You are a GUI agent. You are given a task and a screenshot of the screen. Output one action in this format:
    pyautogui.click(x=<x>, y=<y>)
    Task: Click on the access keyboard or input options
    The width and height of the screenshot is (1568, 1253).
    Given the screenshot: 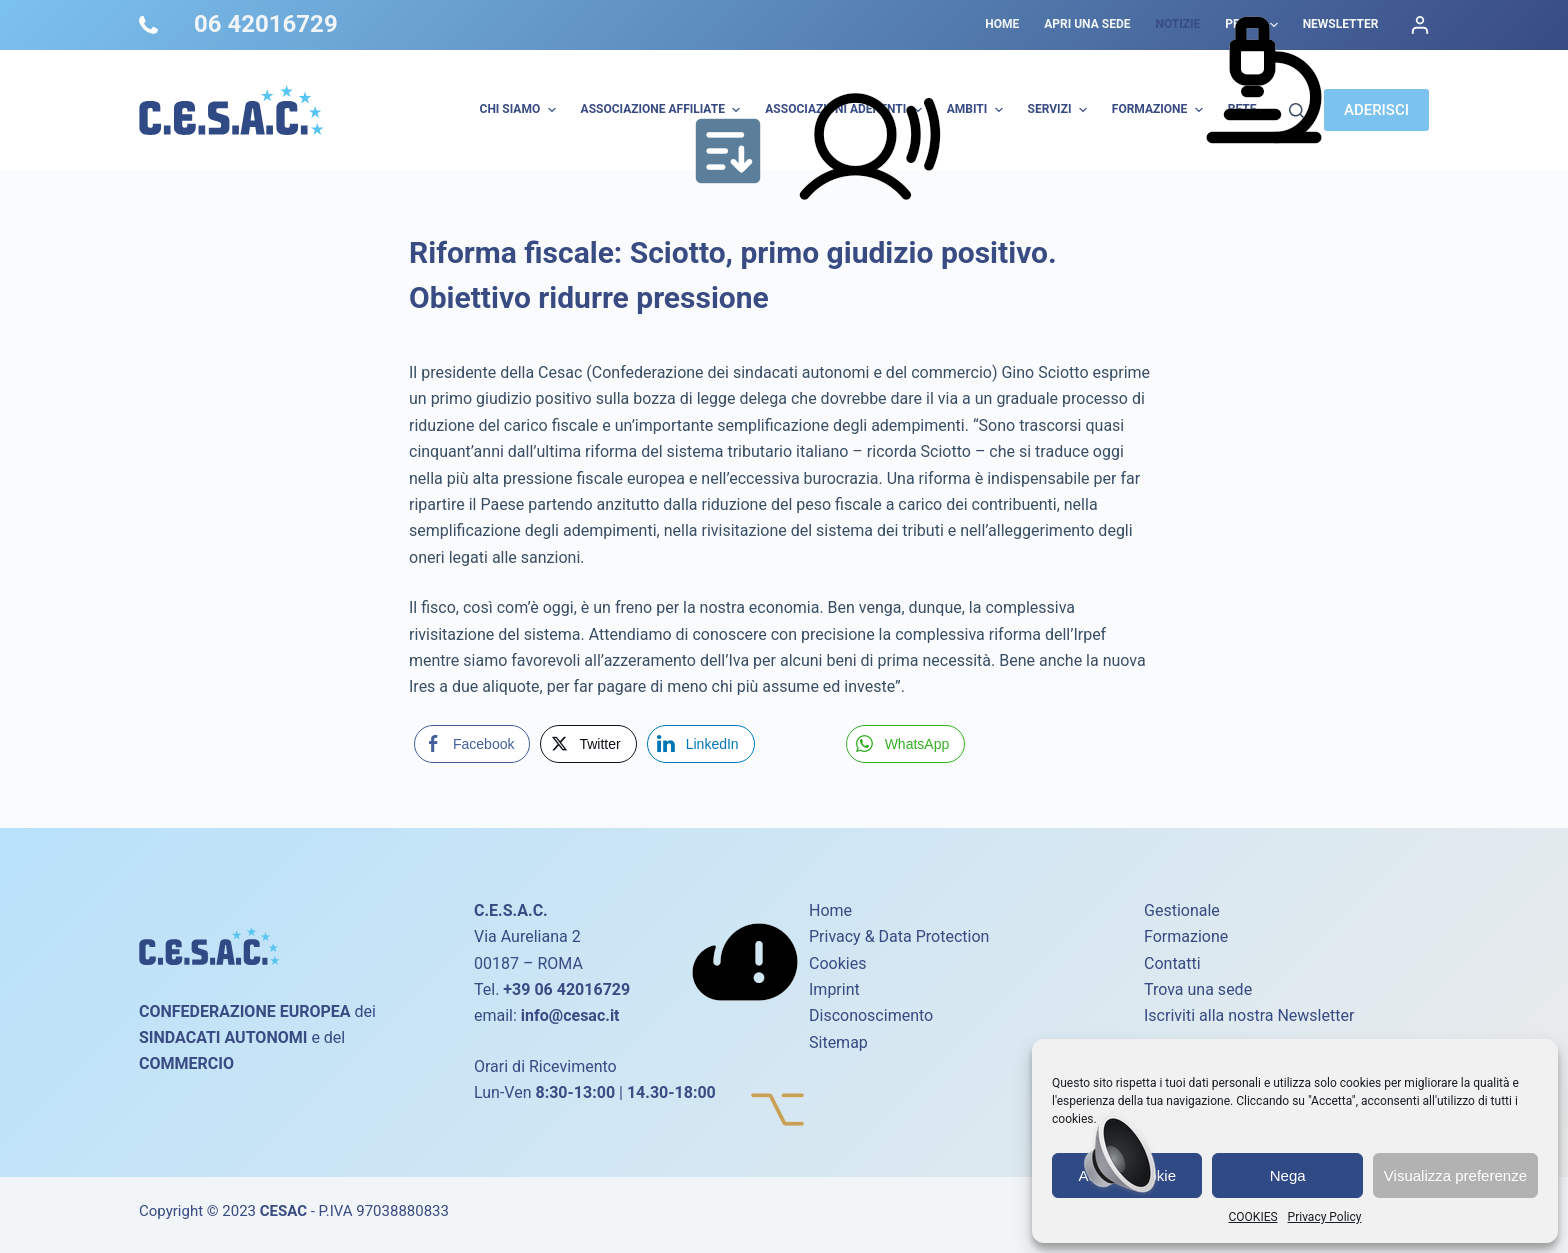 What is the action you would take?
    pyautogui.click(x=777, y=1107)
    